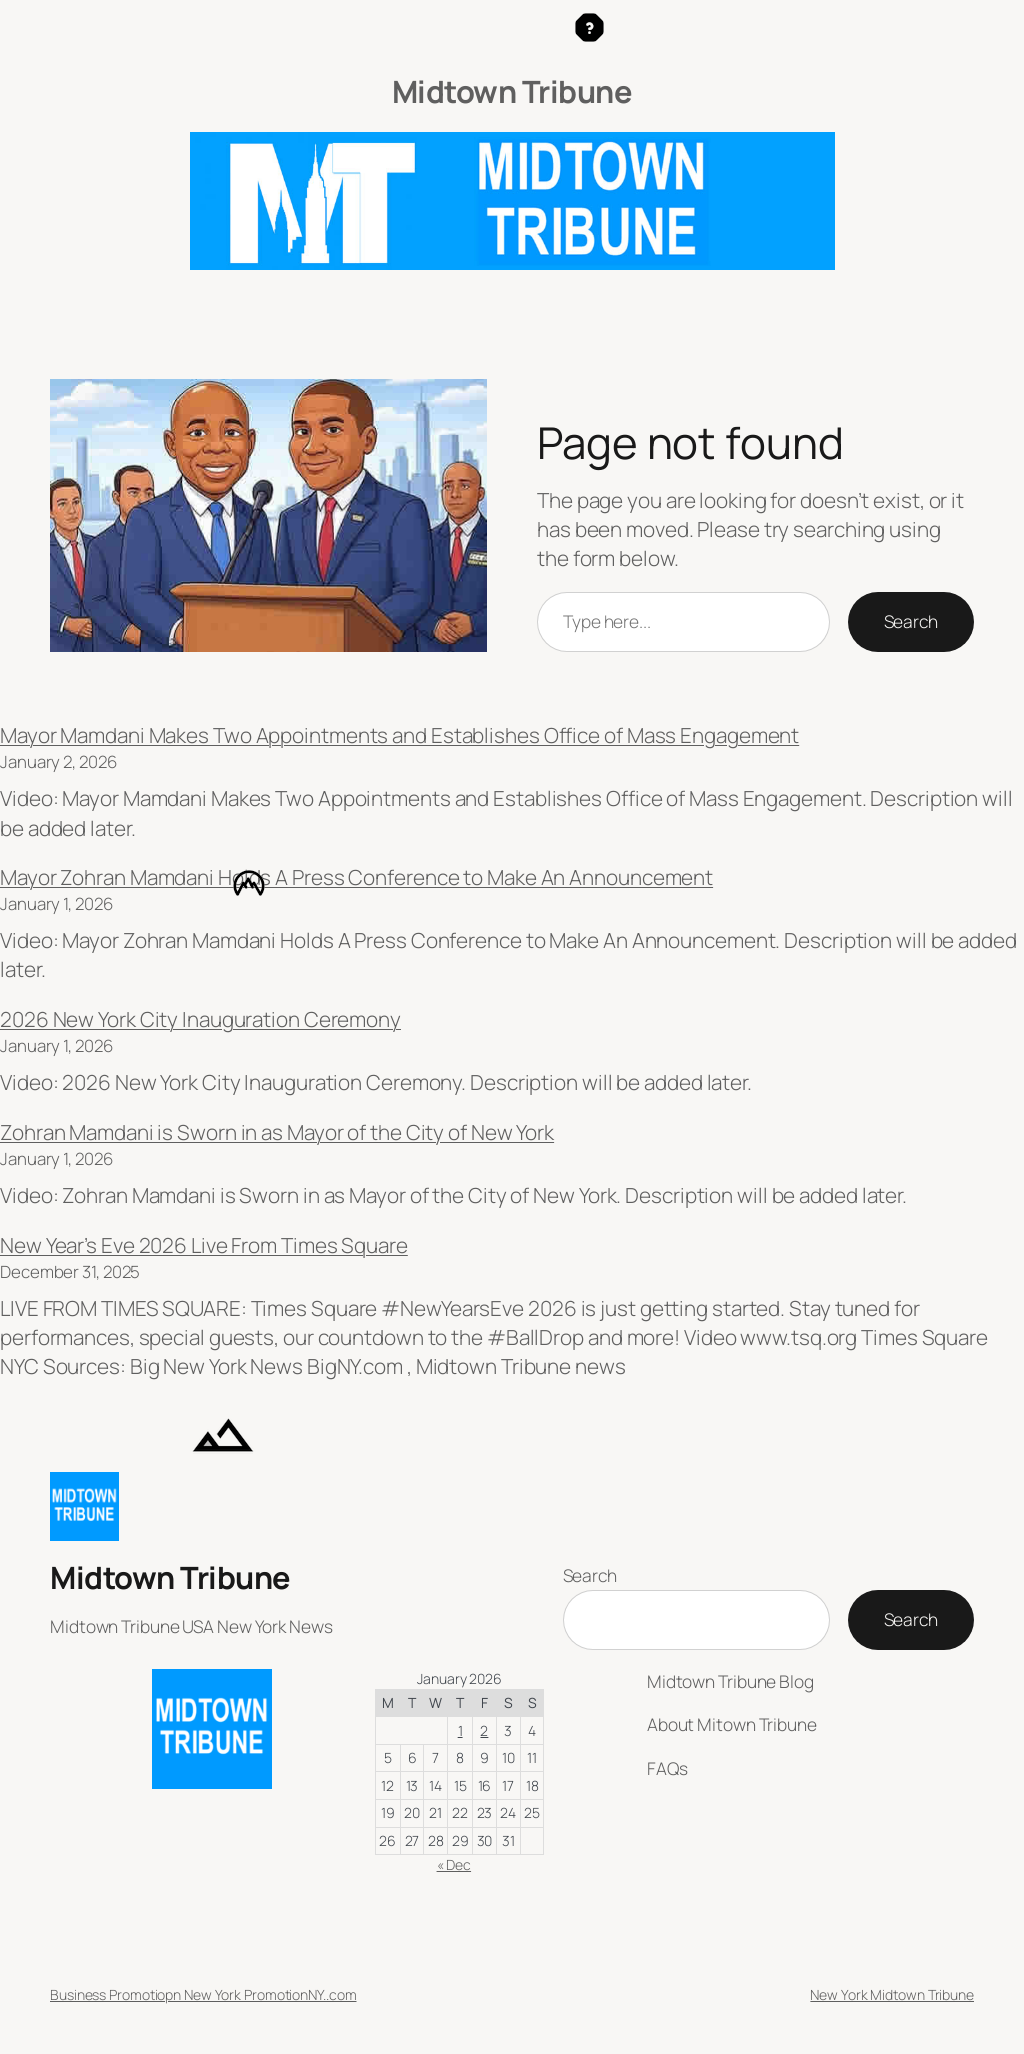 The height and width of the screenshot is (2054, 1024). Describe the element at coordinates (223, 1435) in the screenshot. I see `filter photos by landscape or mountain scenes` at that location.